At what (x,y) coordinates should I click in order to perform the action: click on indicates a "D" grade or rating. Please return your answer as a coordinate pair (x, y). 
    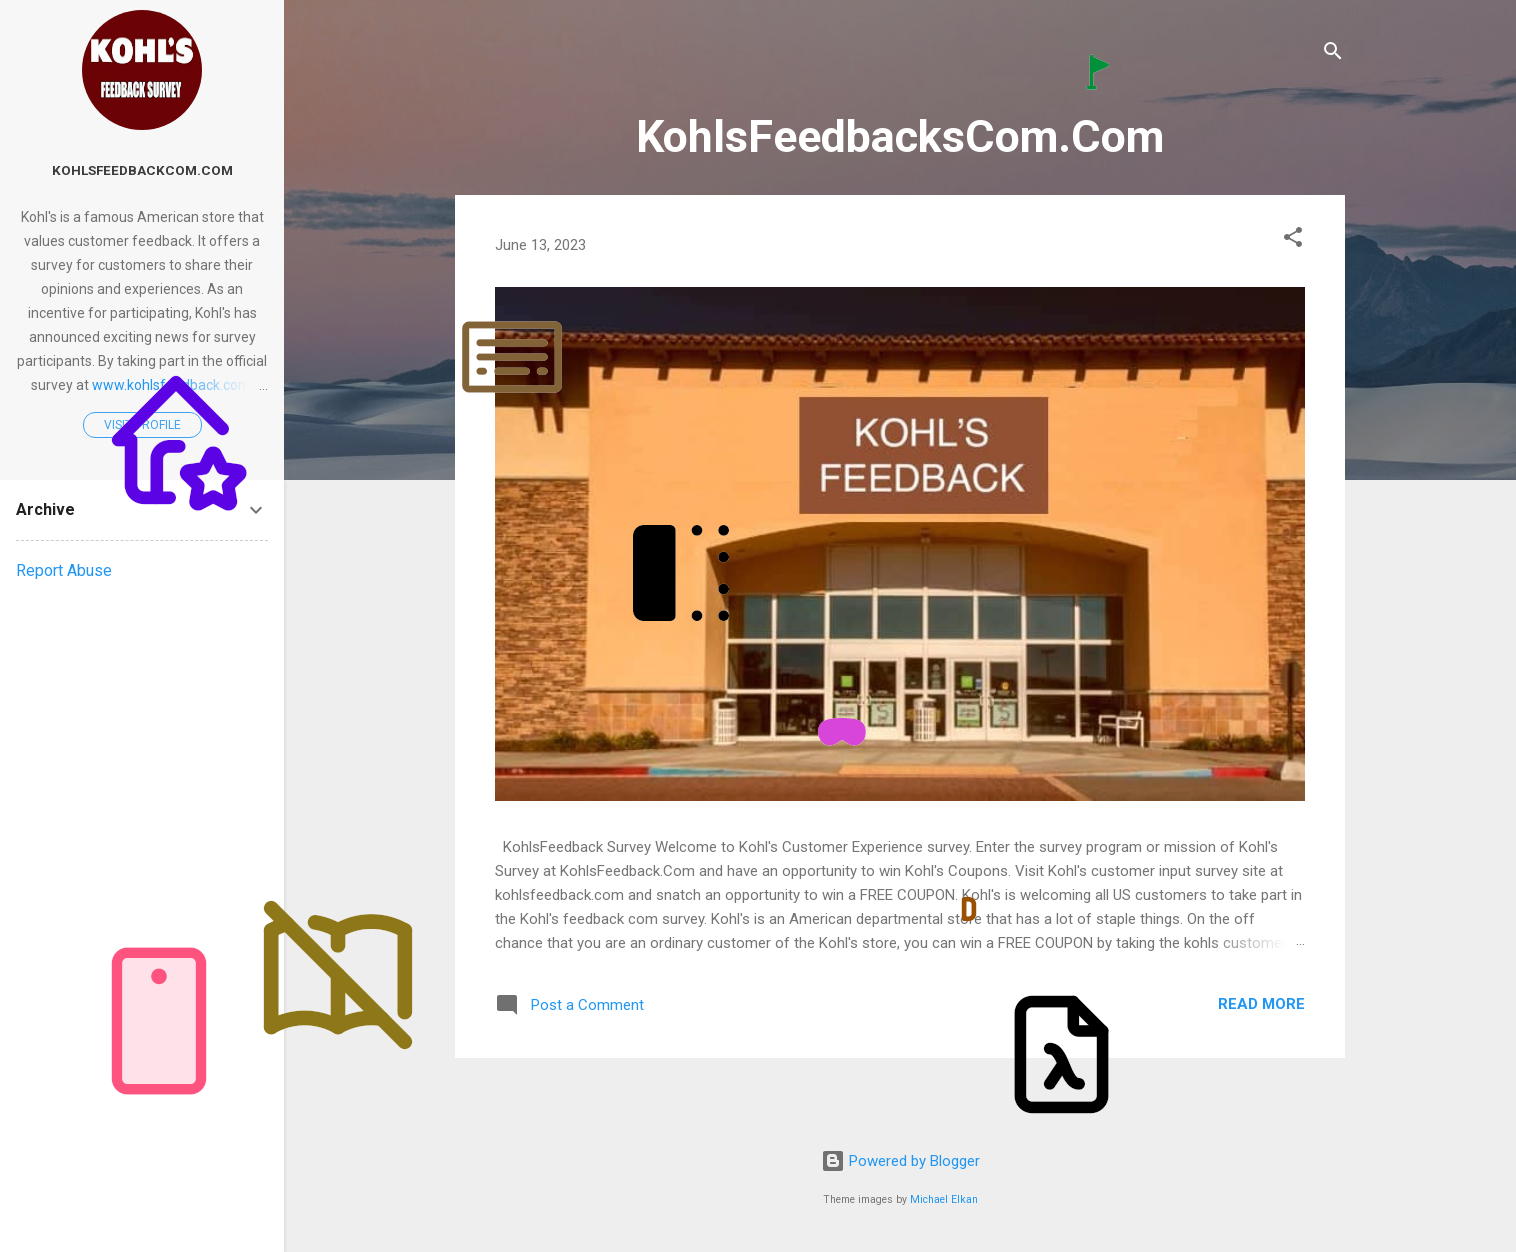
    Looking at the image, I should click on (969, 909).